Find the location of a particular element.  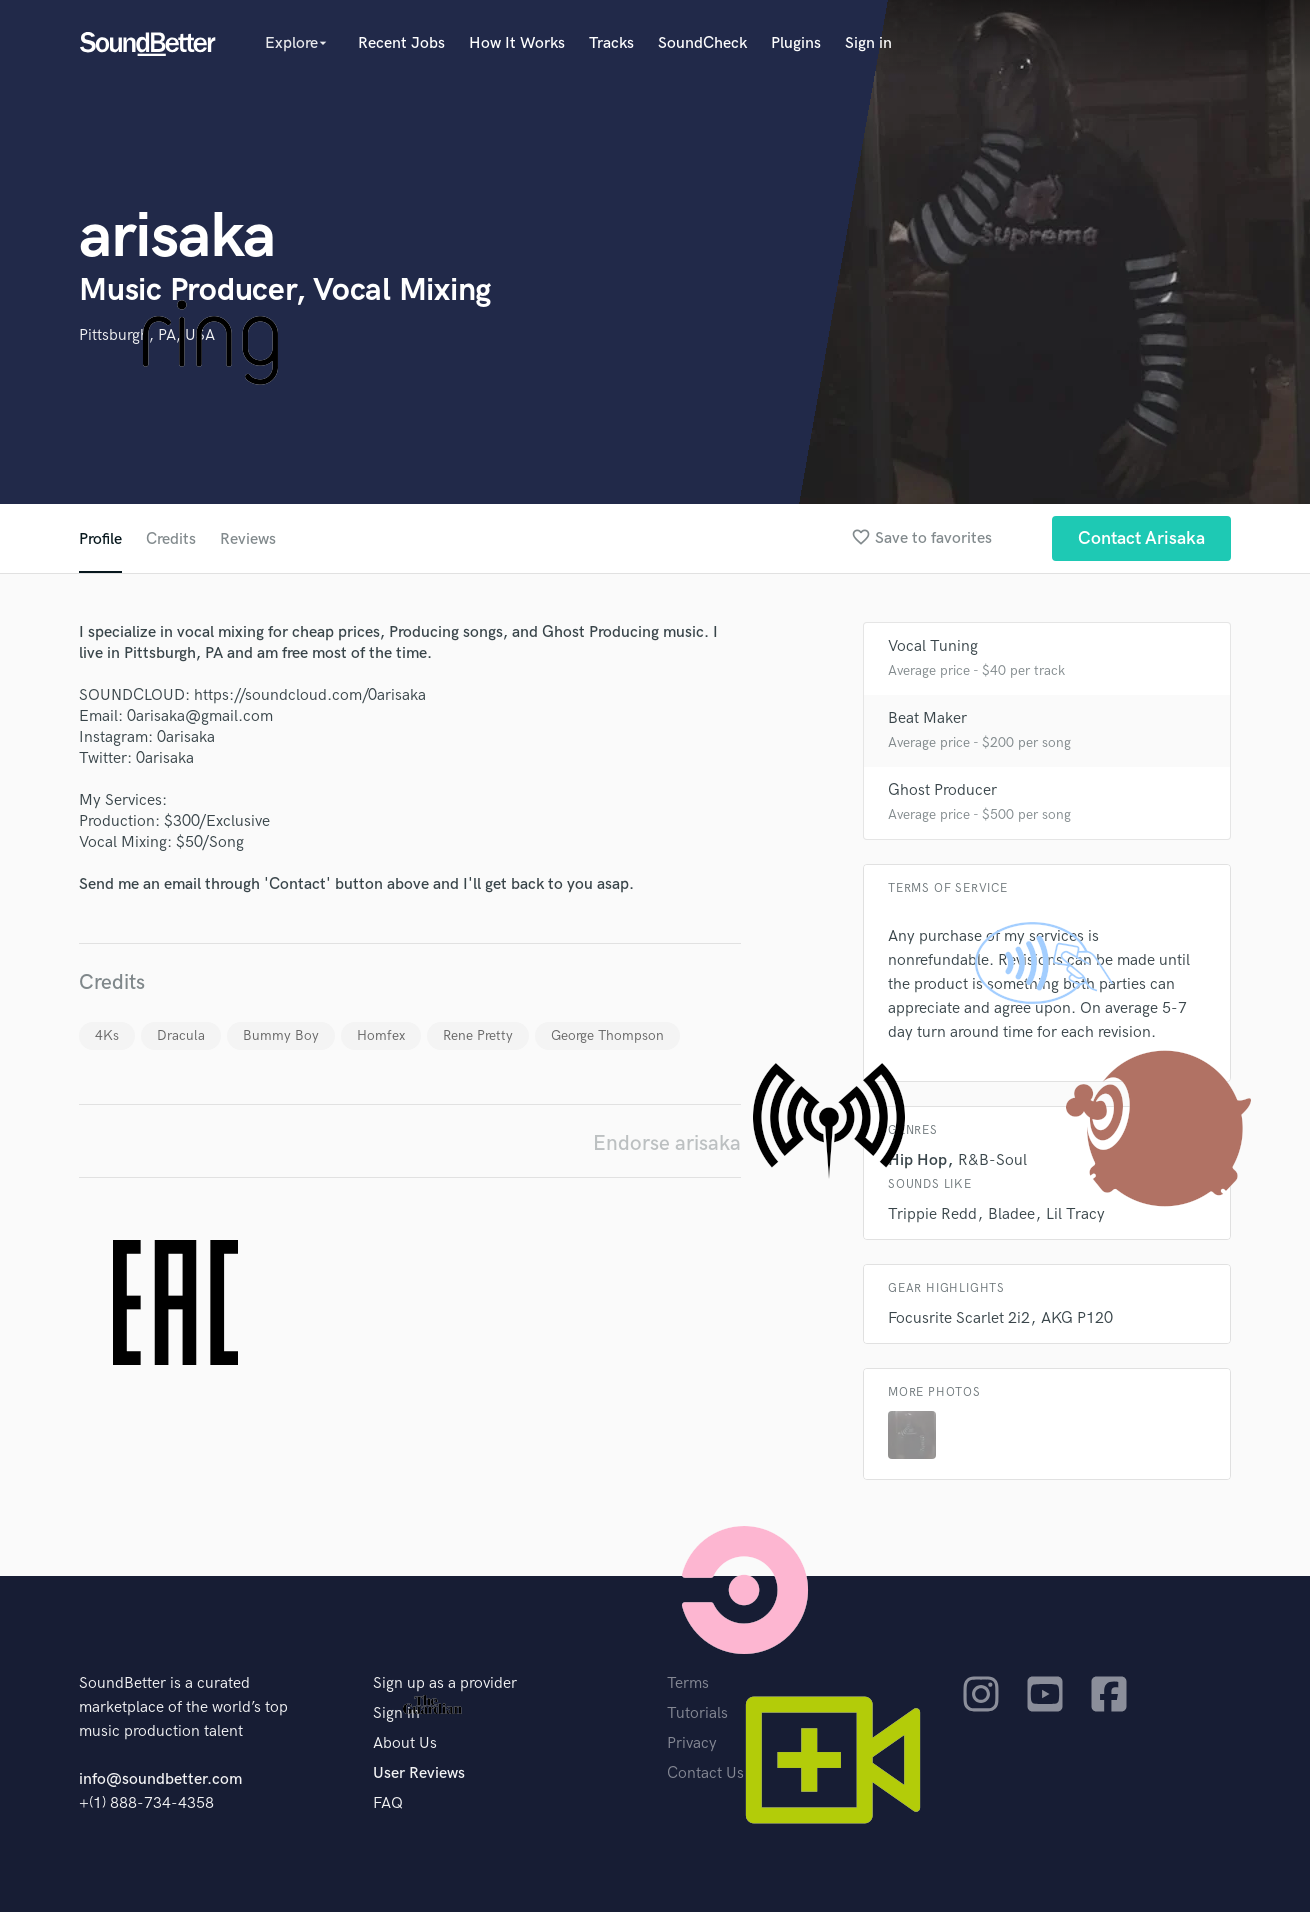

EAC (Eurasian Conformity) certification mark is located at coordinates (175, 1302).